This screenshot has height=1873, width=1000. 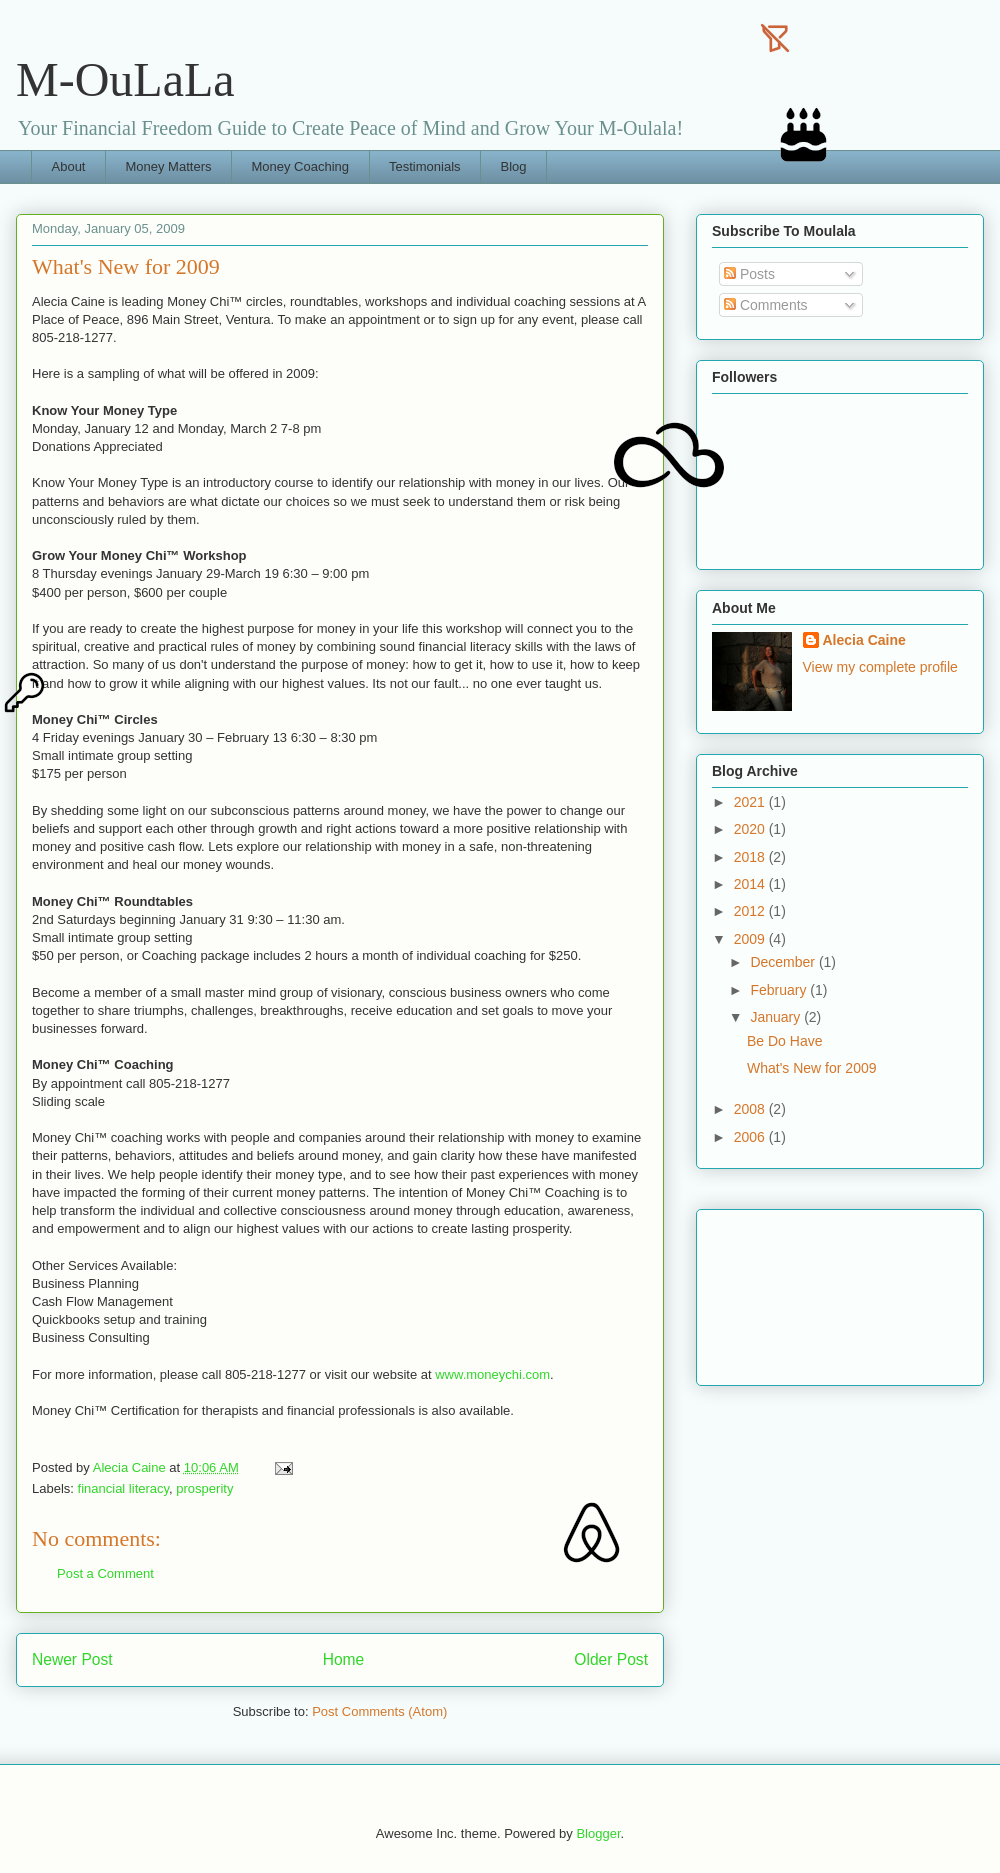 What do you see at coordinates (803, 135) in the screenshot?
I see `view birthday or celebration reminders` at bounding box center [803, 135].